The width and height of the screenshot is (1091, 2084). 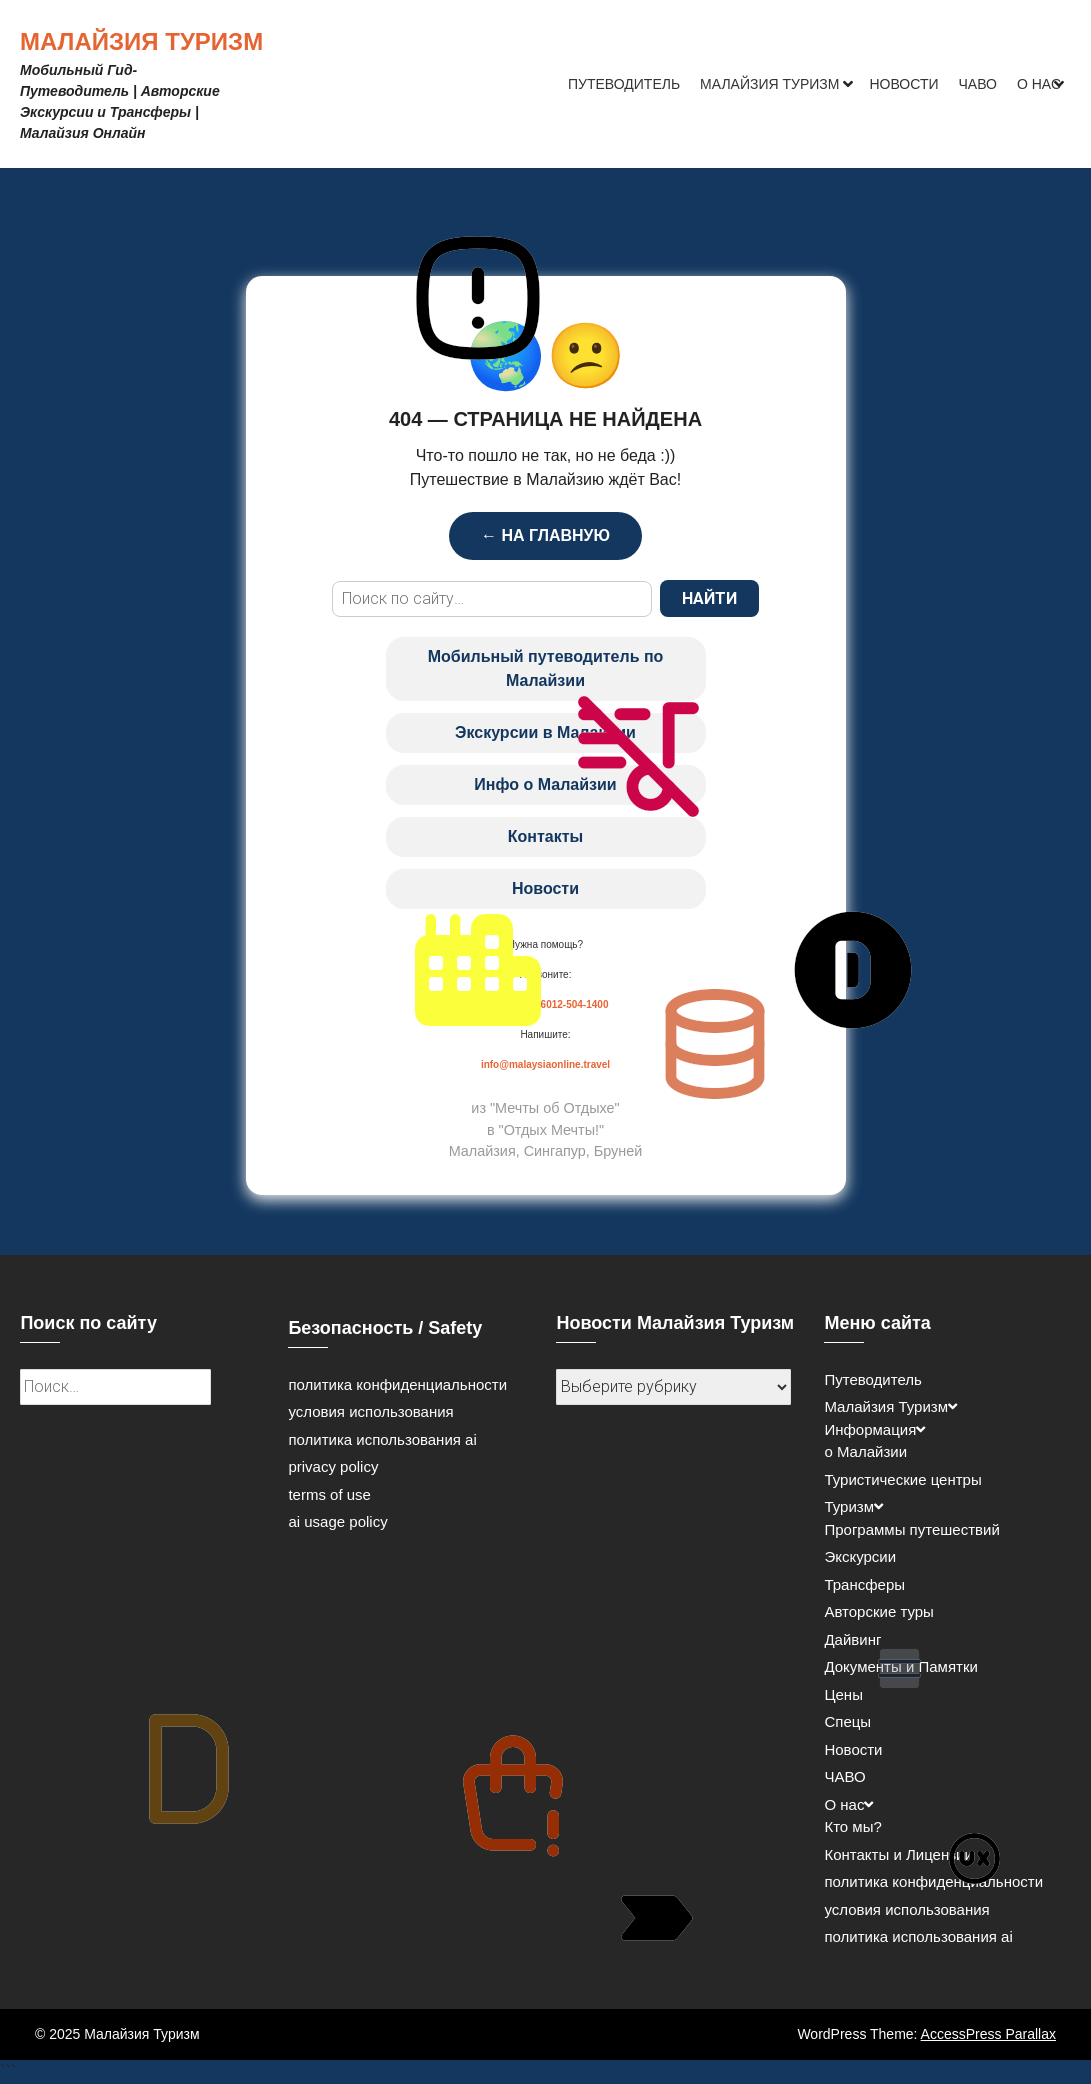 What do you see at coordinates (899, 1668) in the screenshot?
I see `indicates equality or comparison function` at bounding box center [899, 1668].